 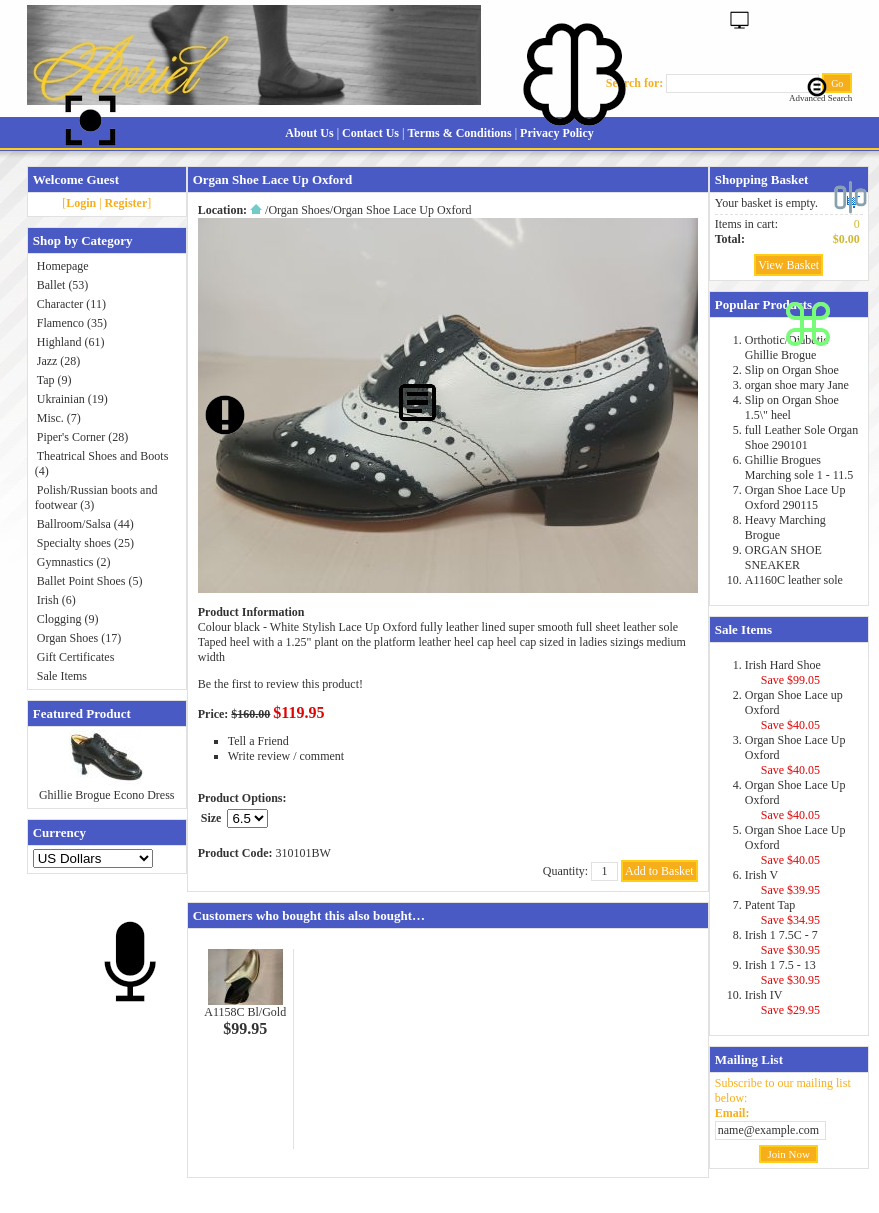 I want to click on center focus on the current subject, so click(x=90, y=120).